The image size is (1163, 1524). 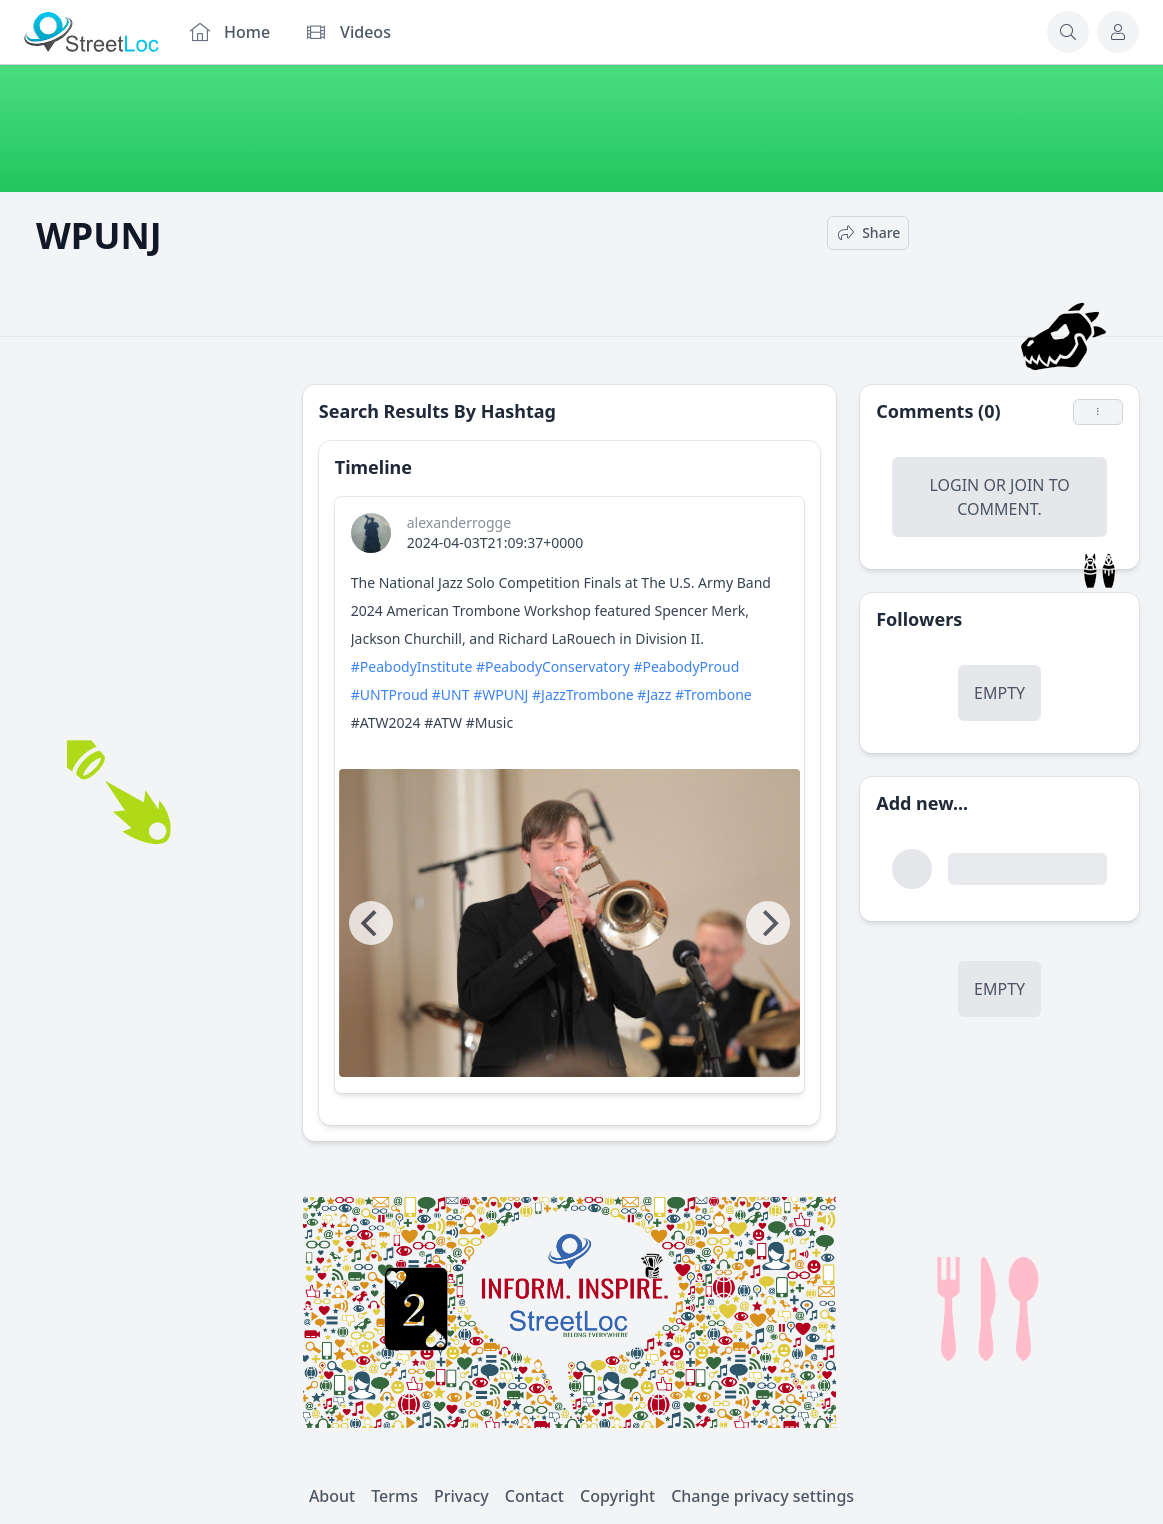 What do you see at coordinates (986, 1309) in the screenshot?
I see `view nearby restaurants or dining options` at bounding box center [986, 1309].